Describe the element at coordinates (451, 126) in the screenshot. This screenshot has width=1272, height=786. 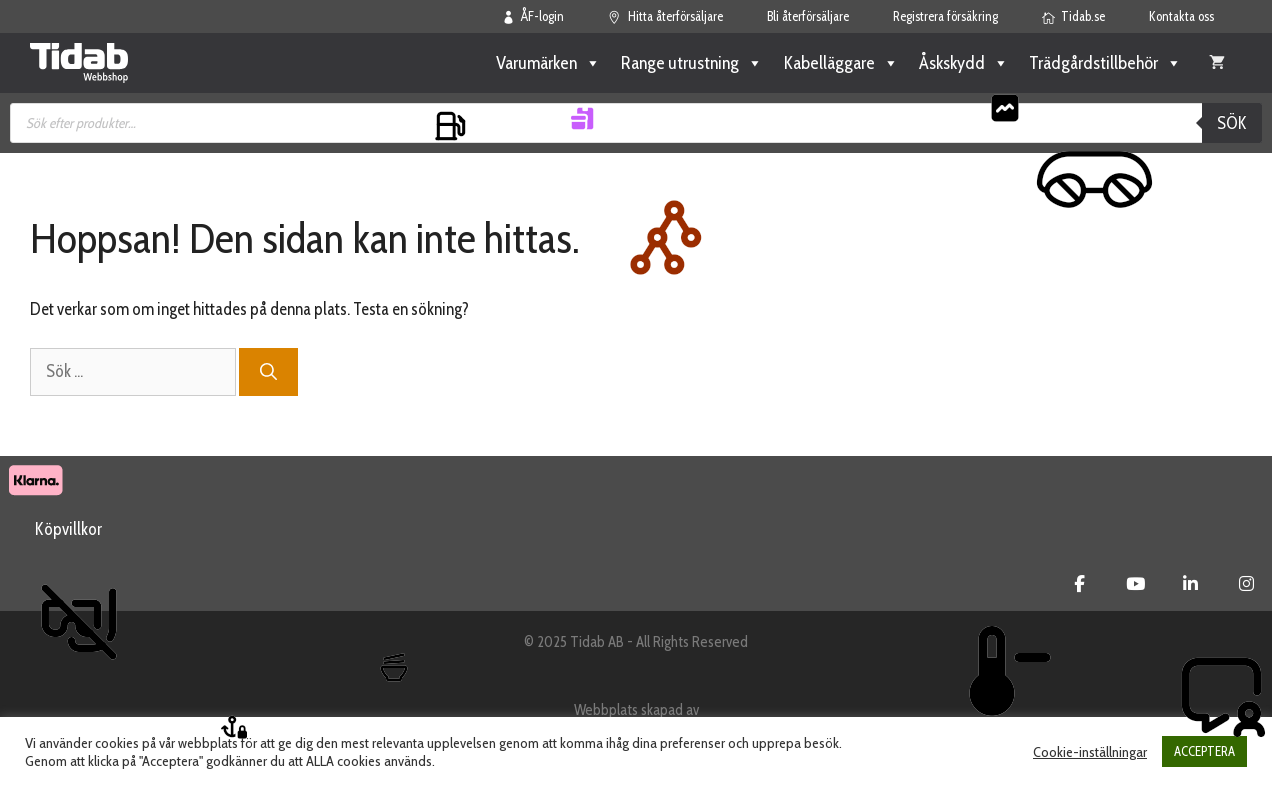
I see `find nearby gas stations` at that location.